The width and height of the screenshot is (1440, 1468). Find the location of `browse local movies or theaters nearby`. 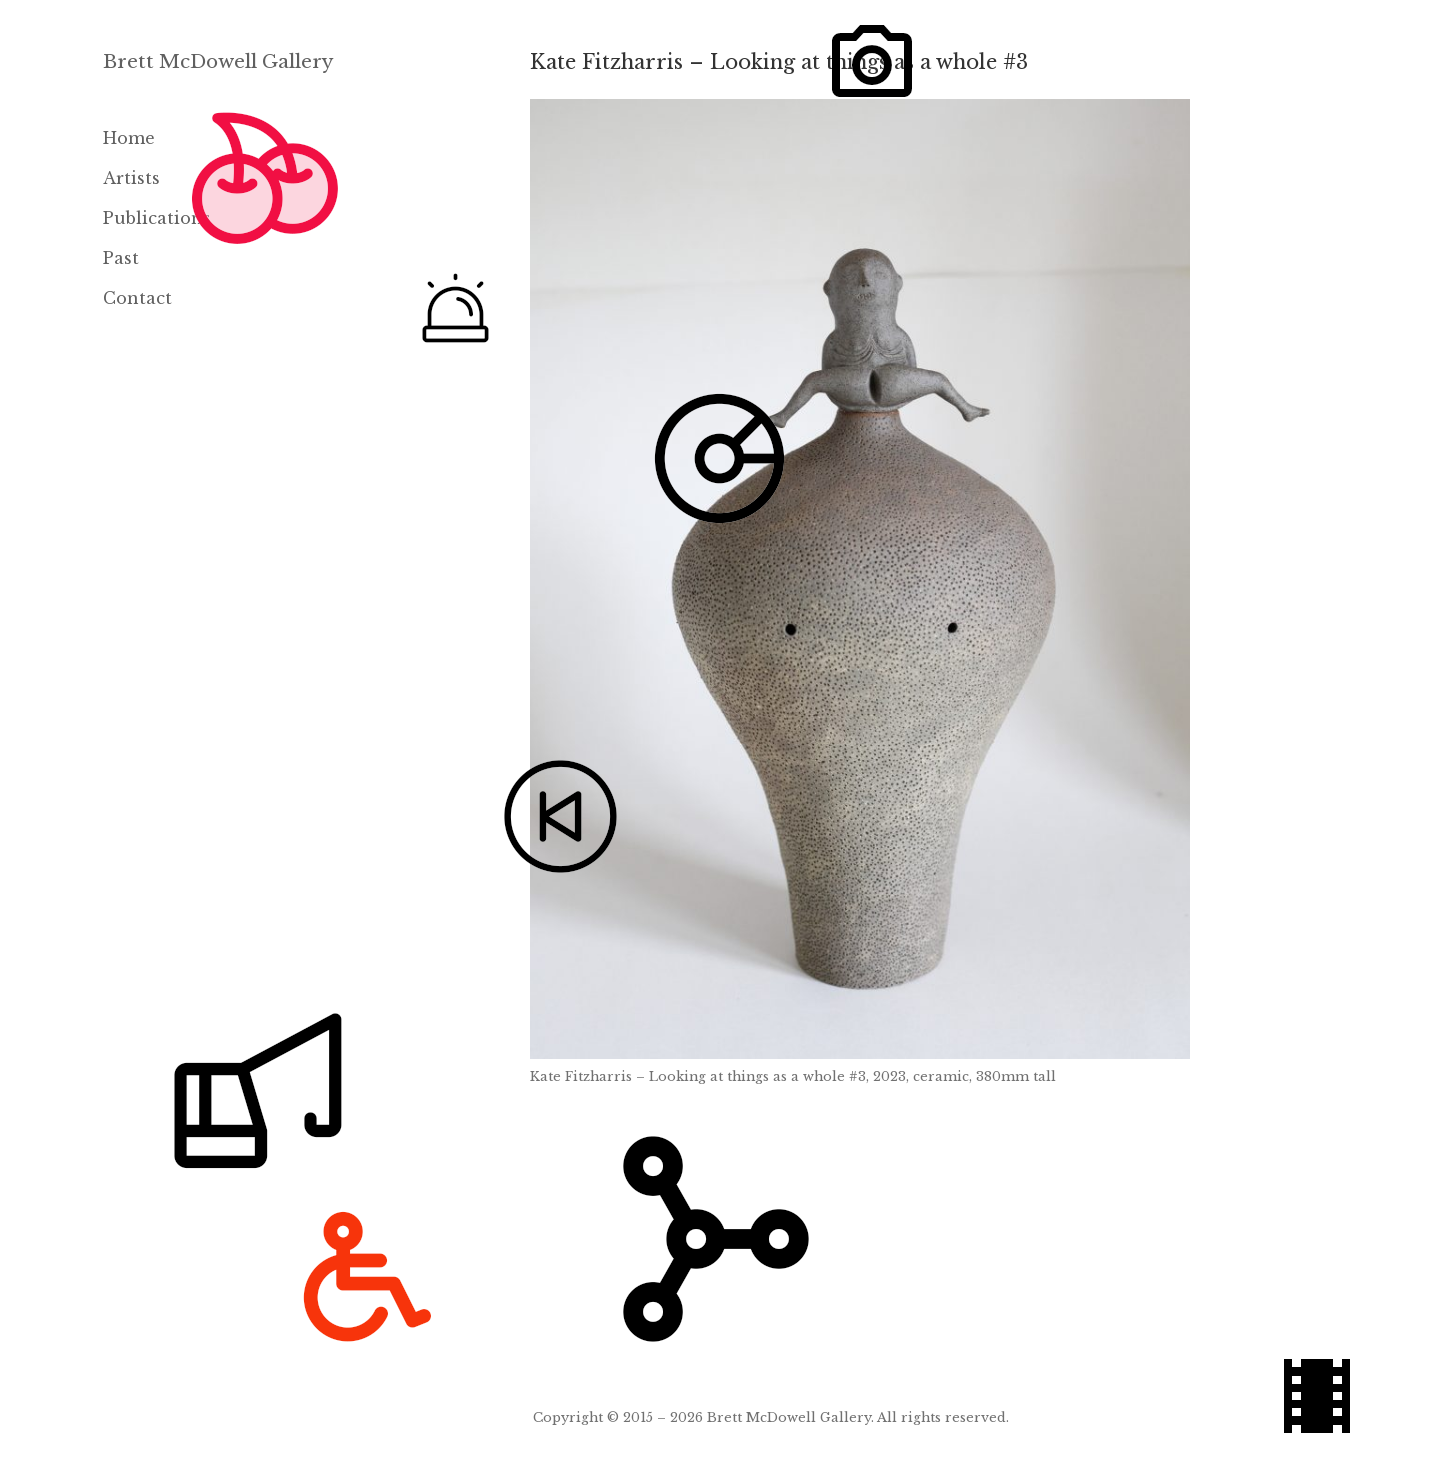

browse local movies or theaters nearby is located at coordinates (1317, 1396).